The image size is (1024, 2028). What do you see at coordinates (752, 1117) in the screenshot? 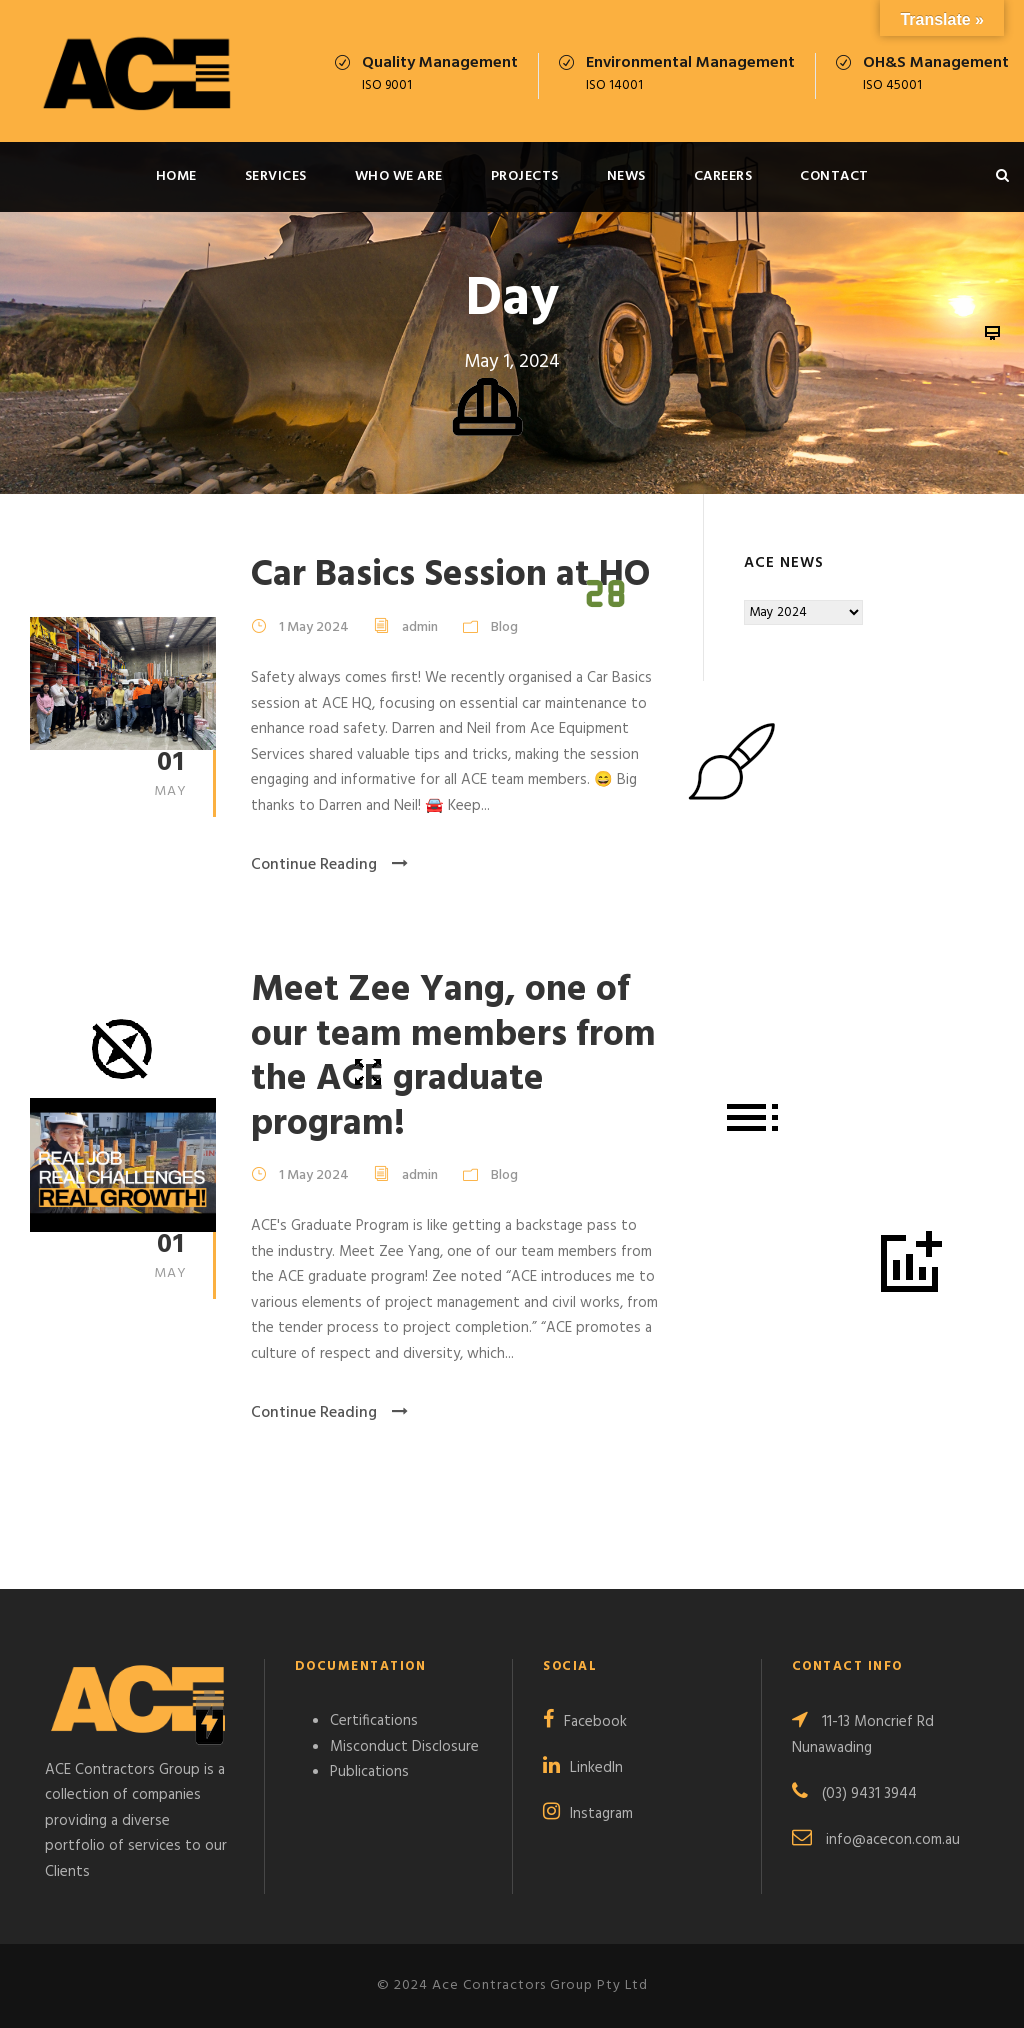
I see `view table of contents` at bounding box center [752, 1117].